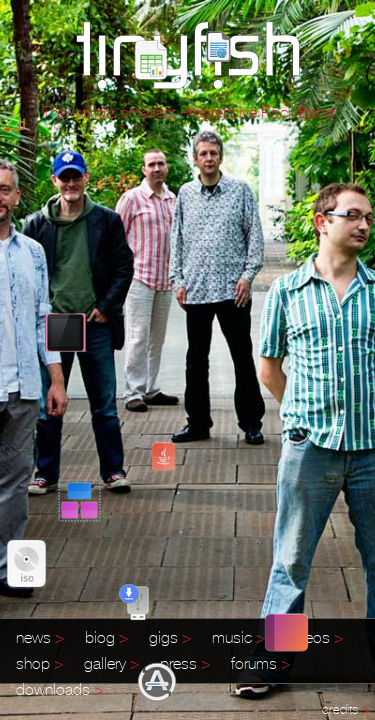  Describe the element at coordinates (218, 46) in the screenshot. I see `open a web template document file` at that location.